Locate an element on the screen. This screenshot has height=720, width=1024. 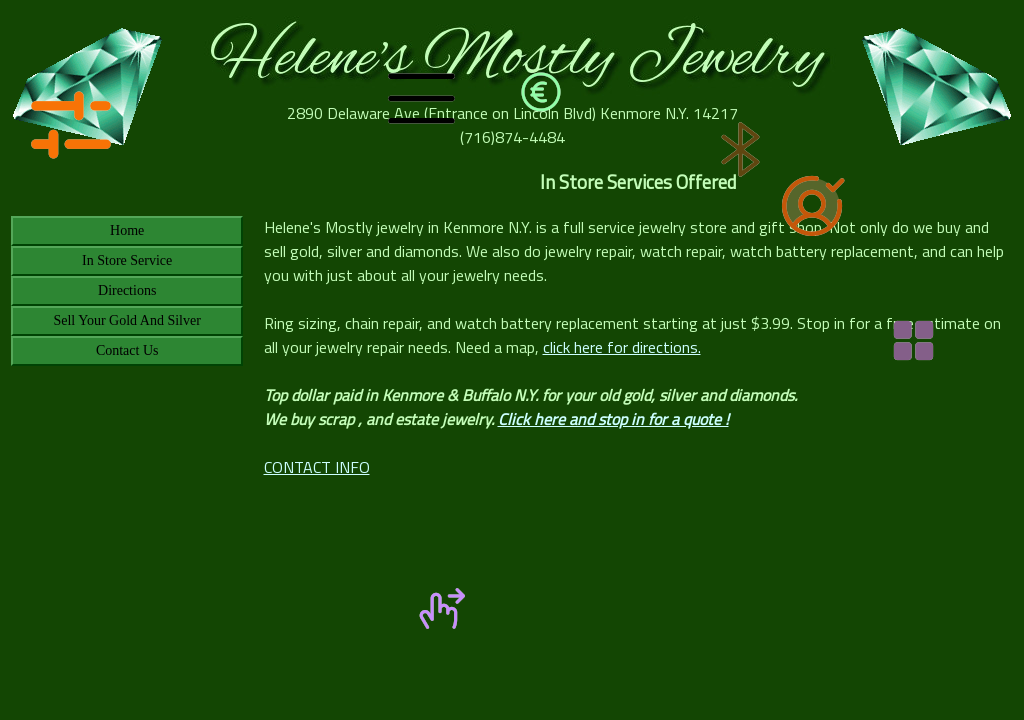
swipe right to continue or advance is located at coordinates (440, 610).